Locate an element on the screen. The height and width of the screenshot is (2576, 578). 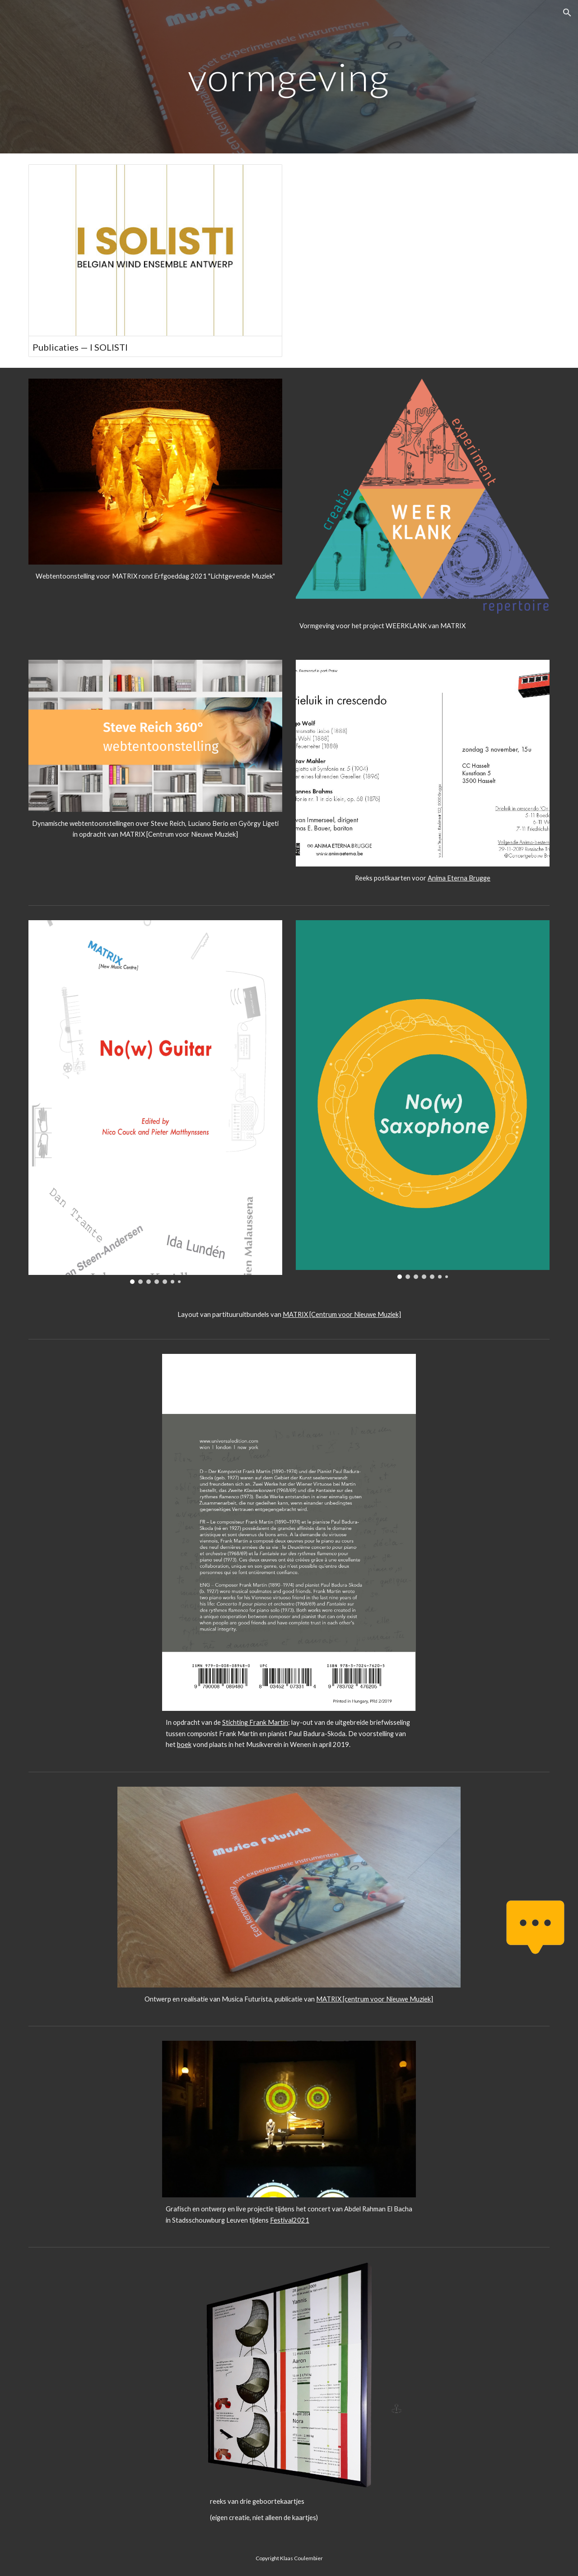
mark a location on the map is located at coordinates (396, 2409).